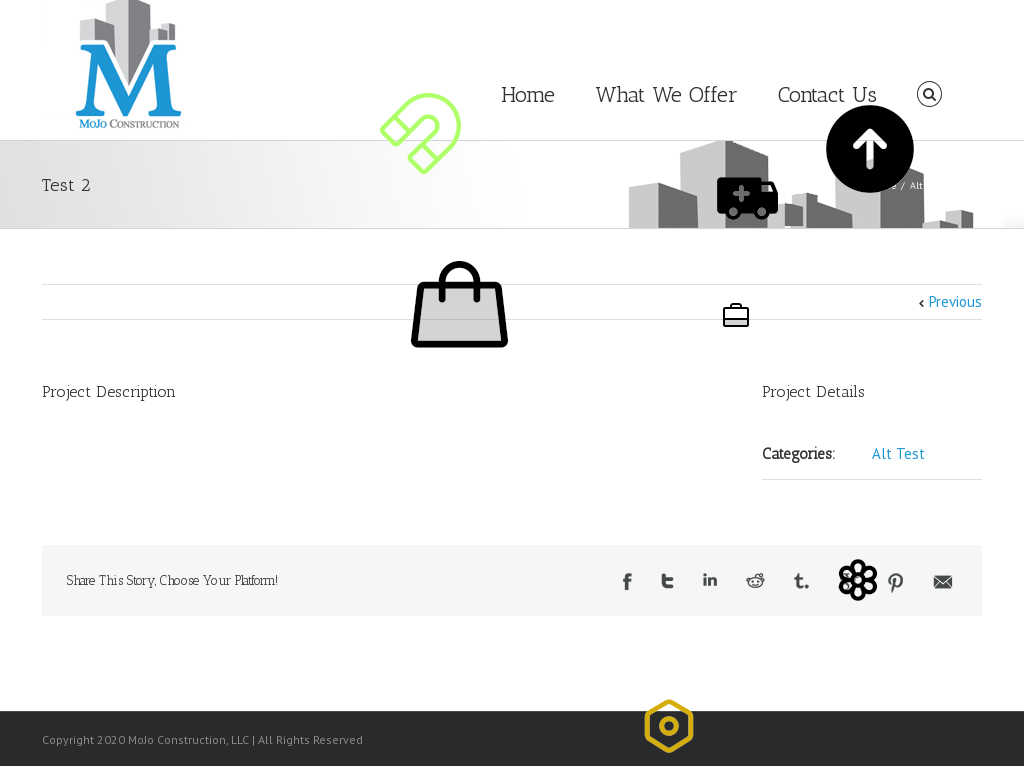 The height and width of the screenshot is (766, 1024). Describe the element at coordinates (745, 195) in the screenshot. I see `request emergency medical services` at that location.